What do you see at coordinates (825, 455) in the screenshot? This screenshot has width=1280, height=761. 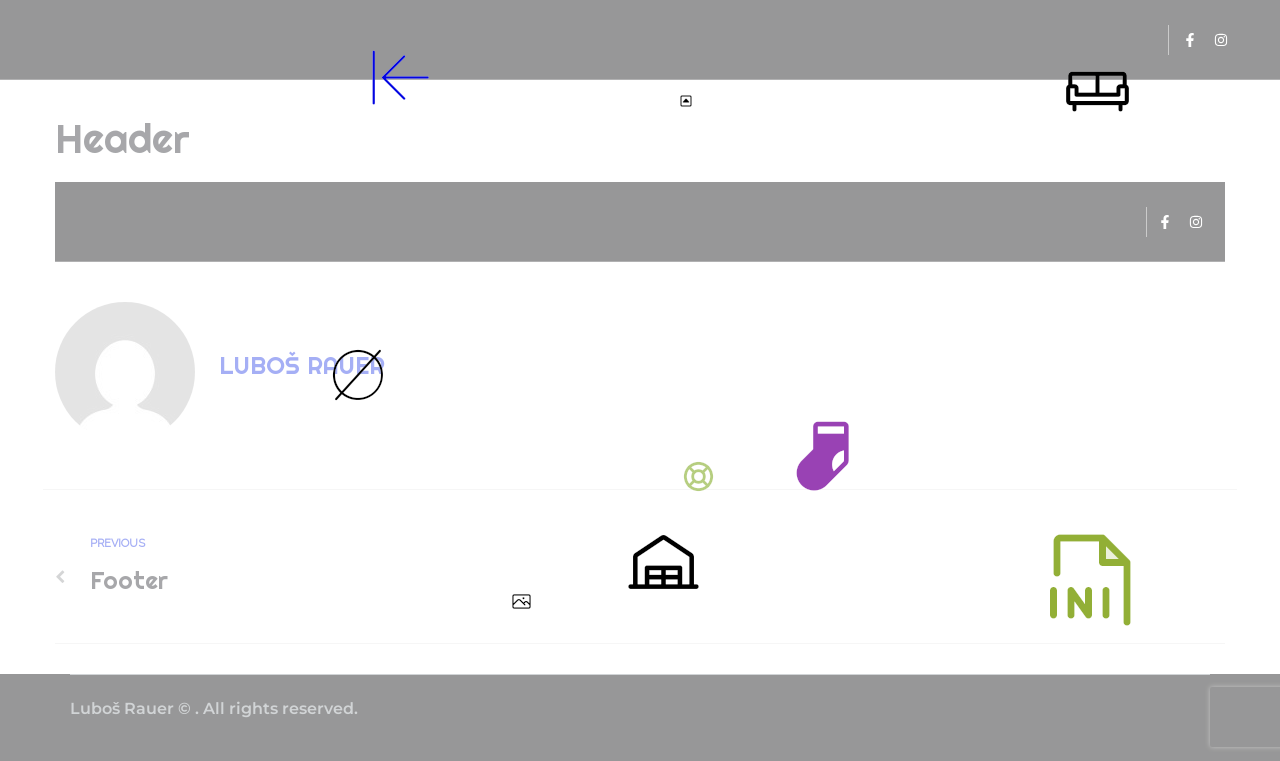 I see `browse clothing or apparel items` at bounding box center [825, 455].